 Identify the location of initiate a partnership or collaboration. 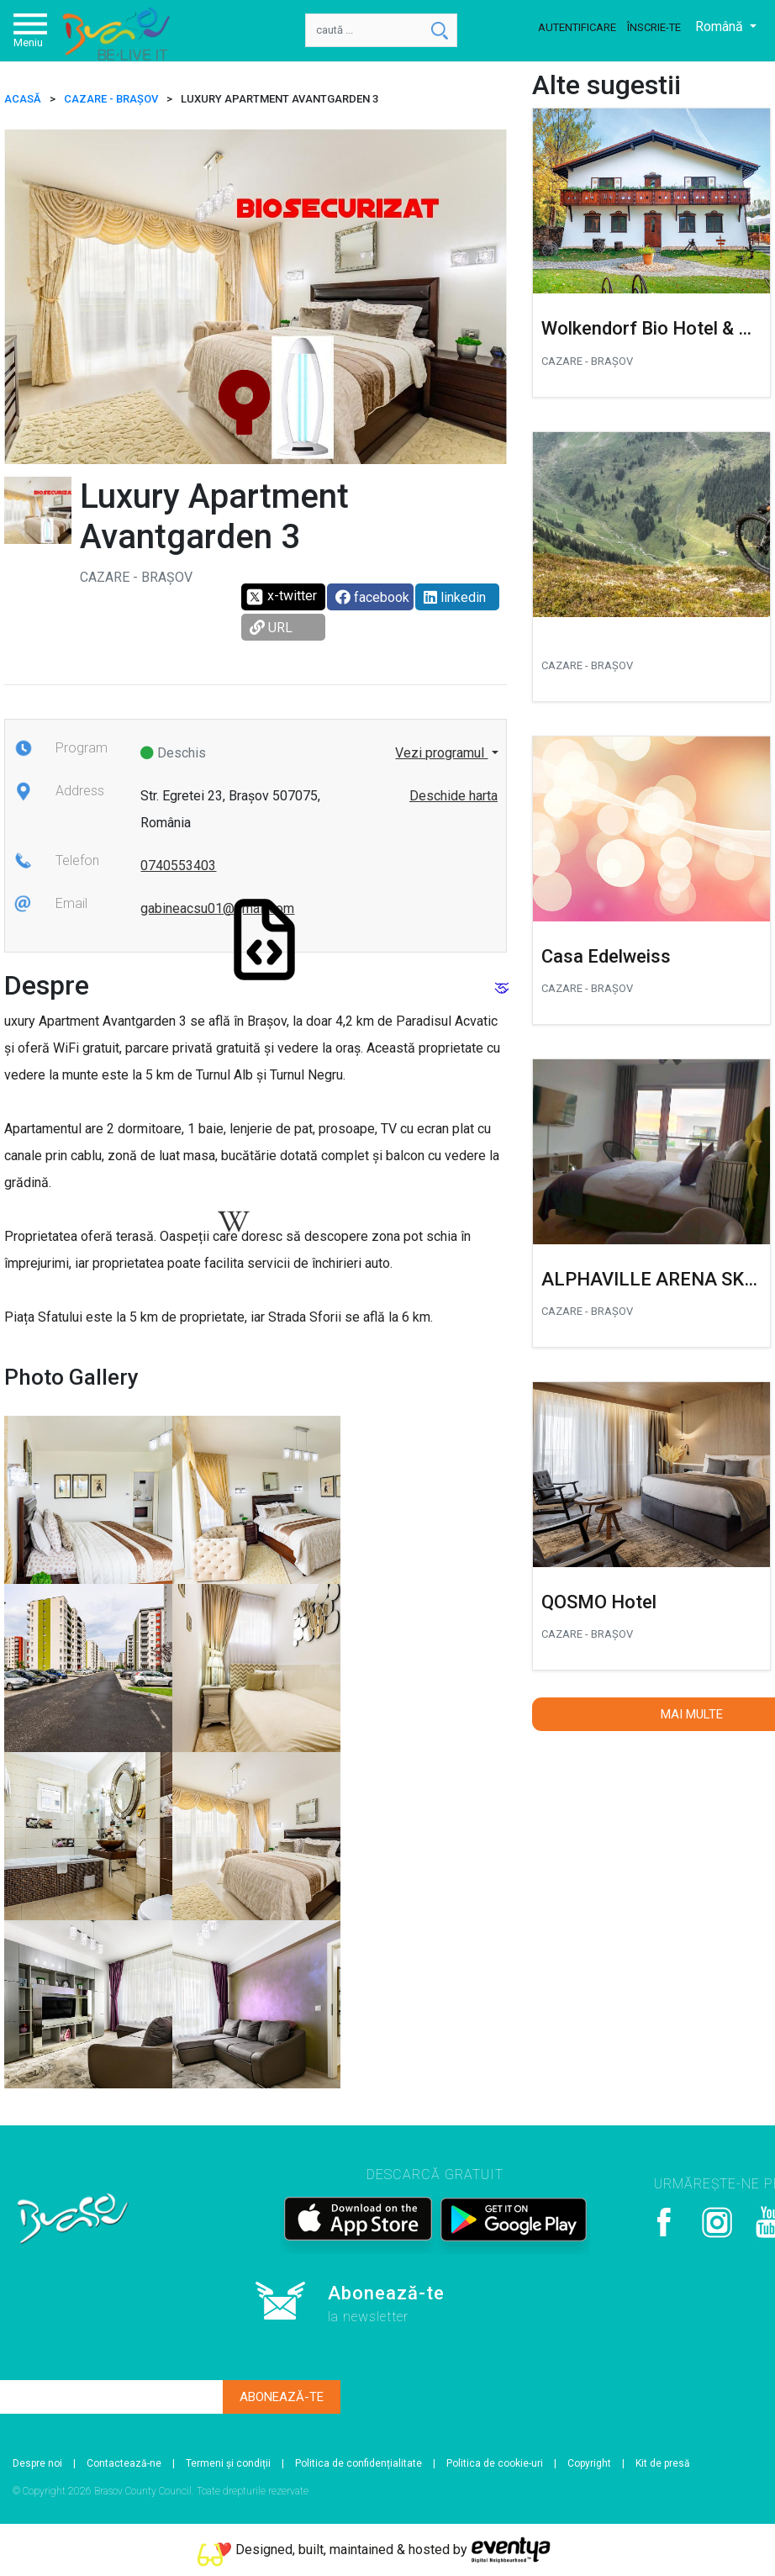
(502, 988).